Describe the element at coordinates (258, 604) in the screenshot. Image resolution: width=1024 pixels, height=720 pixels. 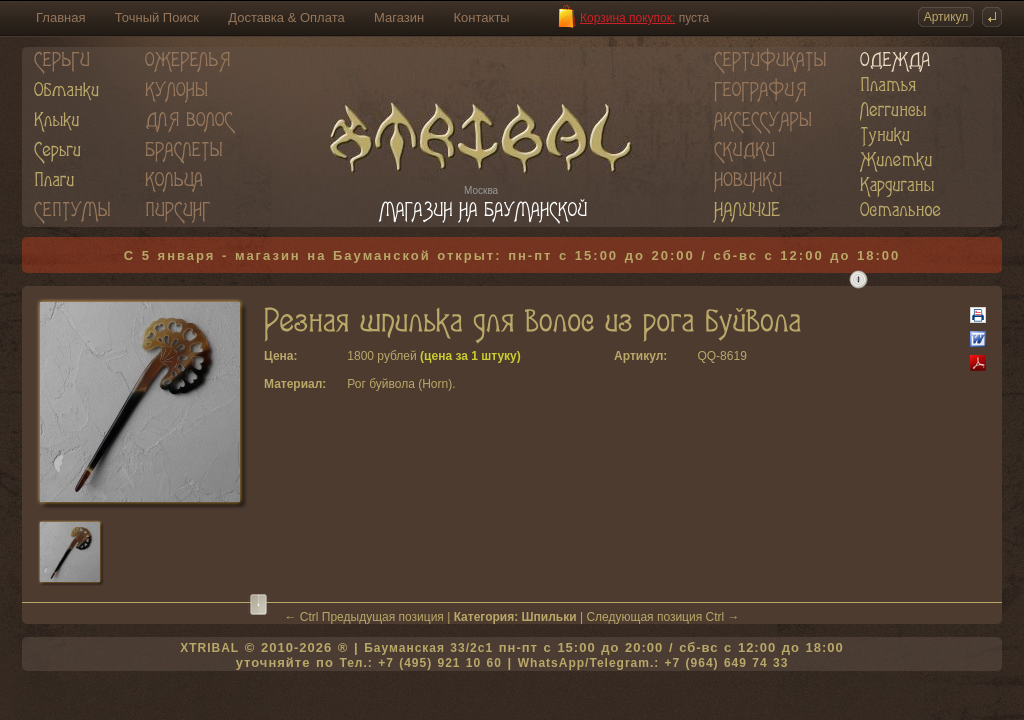
I see `open engrampa archive manager` at that location.